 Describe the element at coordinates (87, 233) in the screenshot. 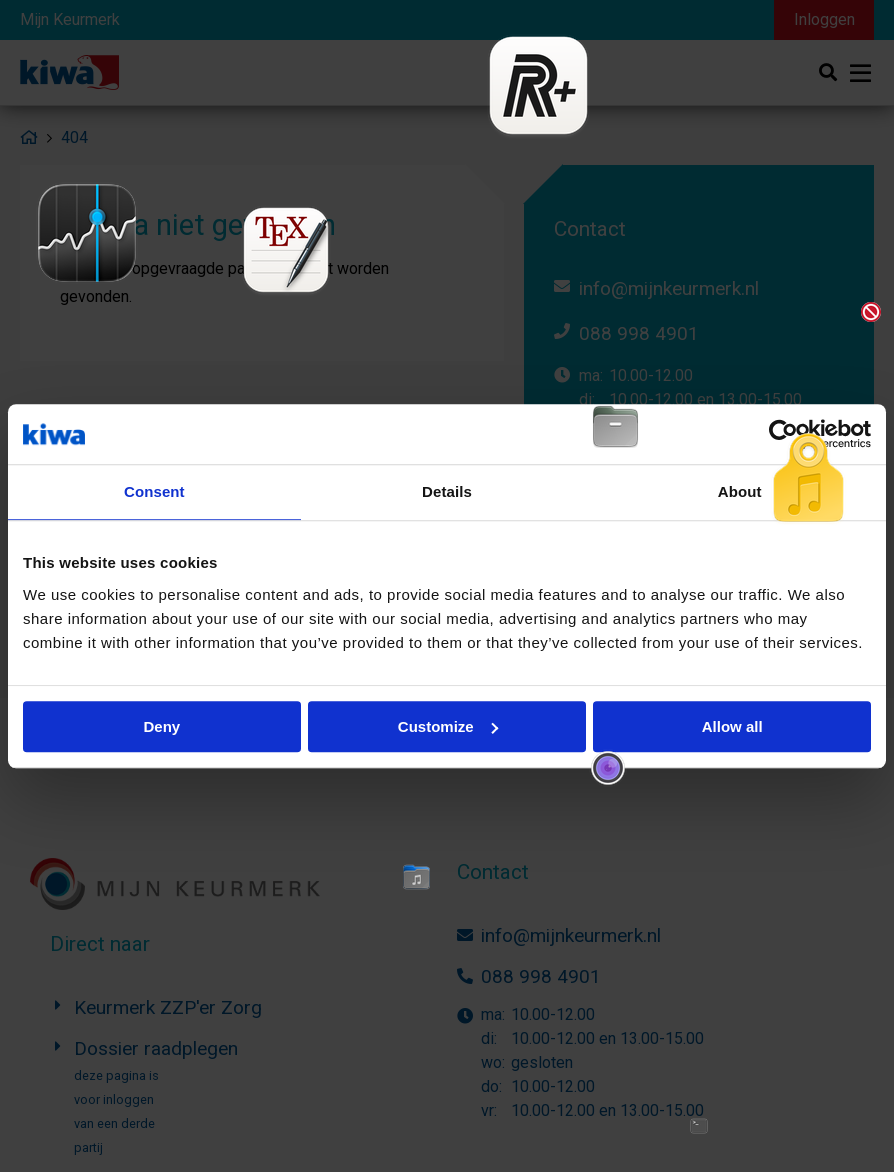

I see `open the stocks app` at that location.